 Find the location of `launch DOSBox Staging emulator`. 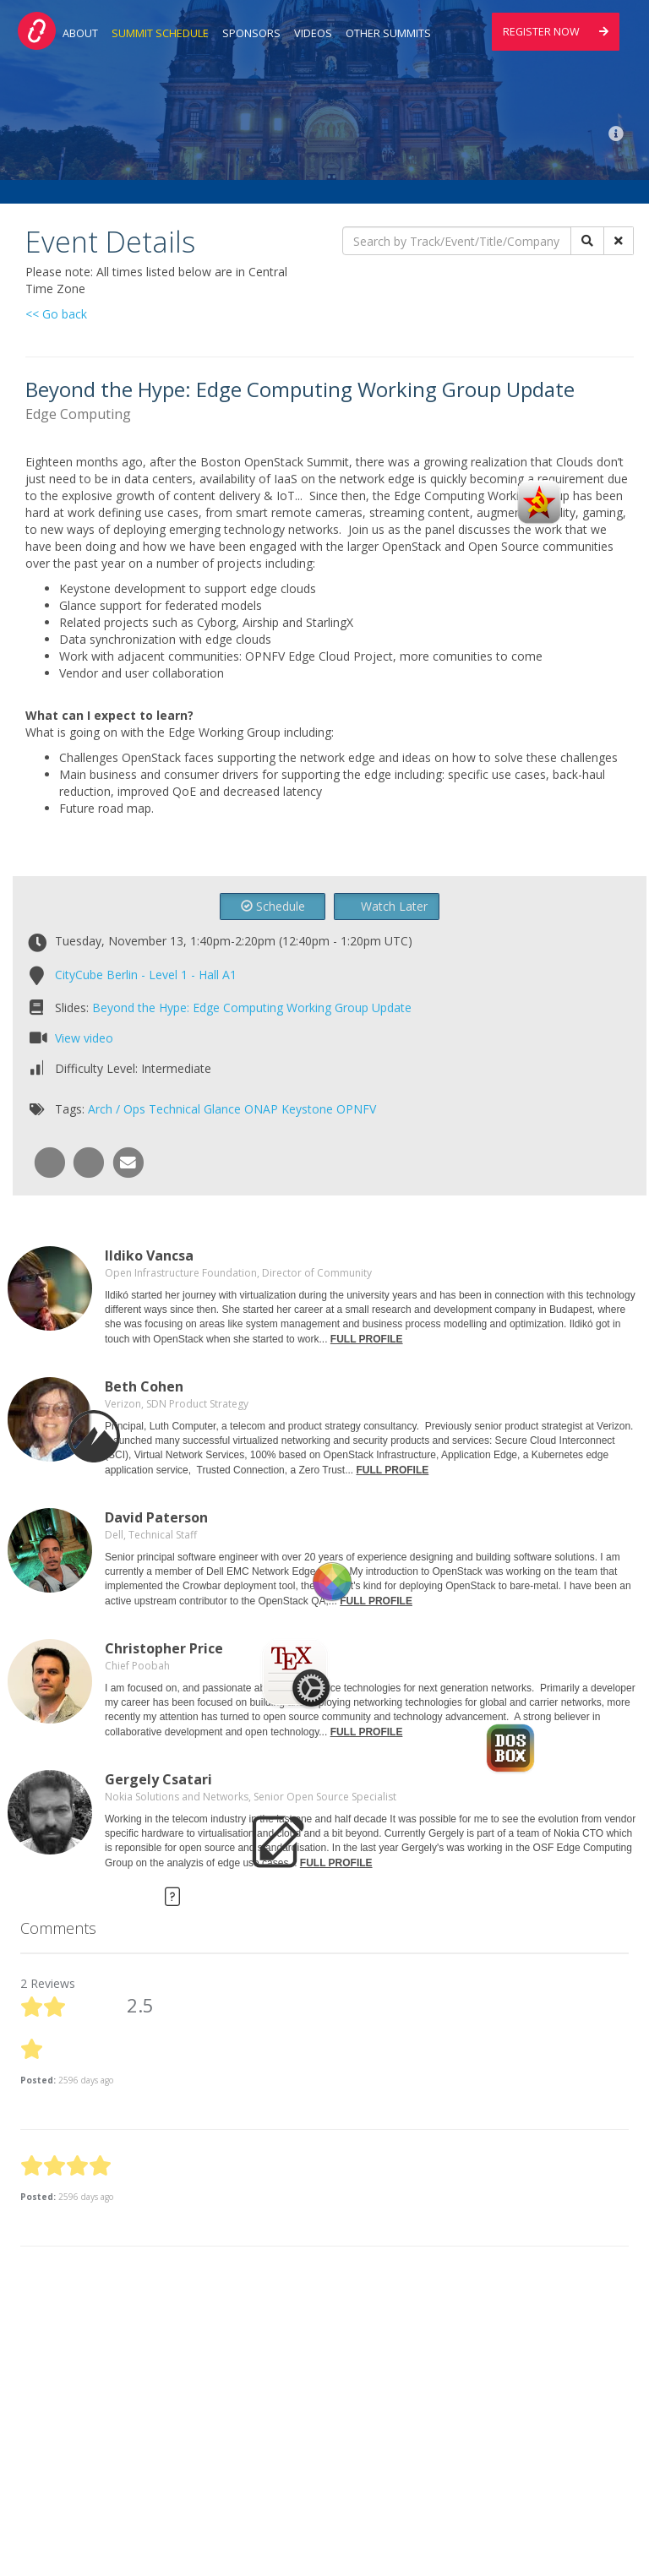

launch DOSBox Staging emulator is located at coordinates (510, 1748).